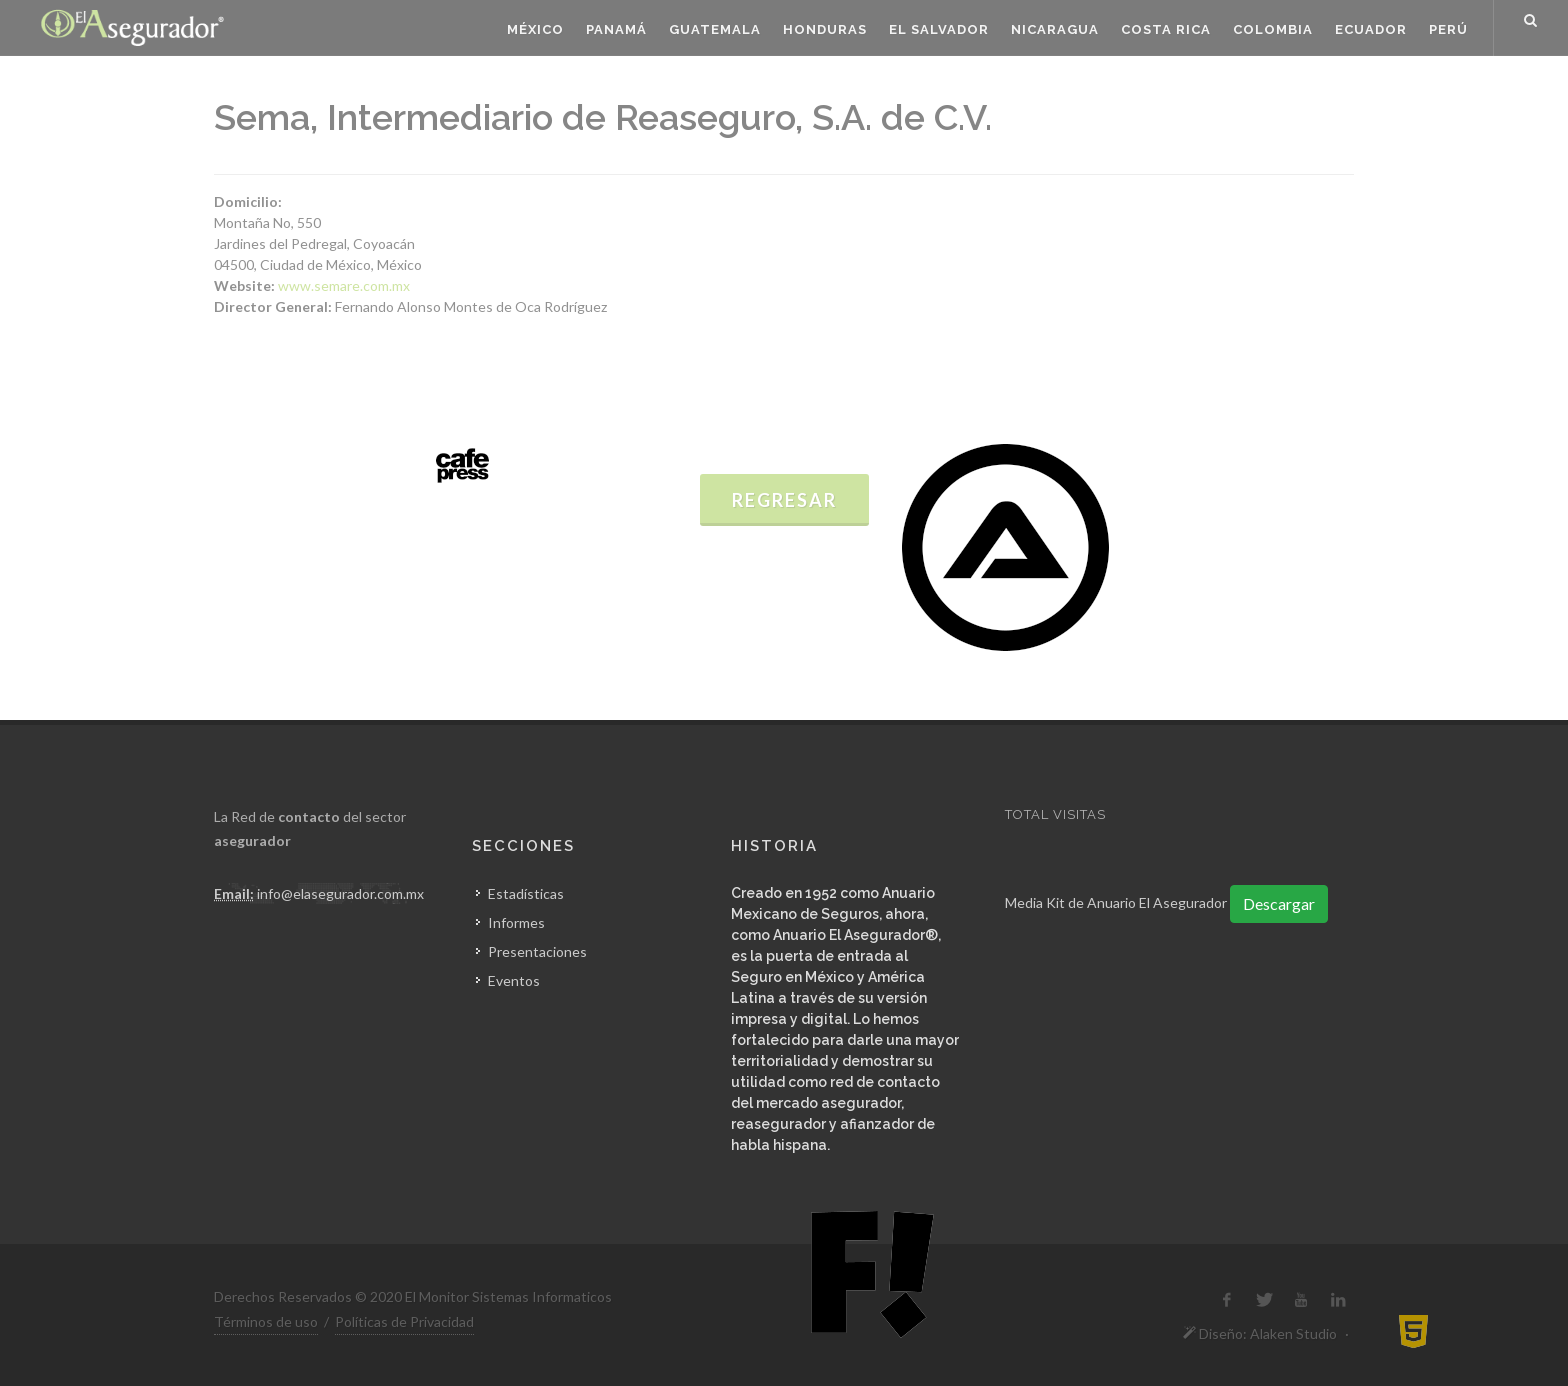 This screenshot has height=1386, width=1568. I want to click on indicates content built with HTML5 technology, so click(1413, 1331).